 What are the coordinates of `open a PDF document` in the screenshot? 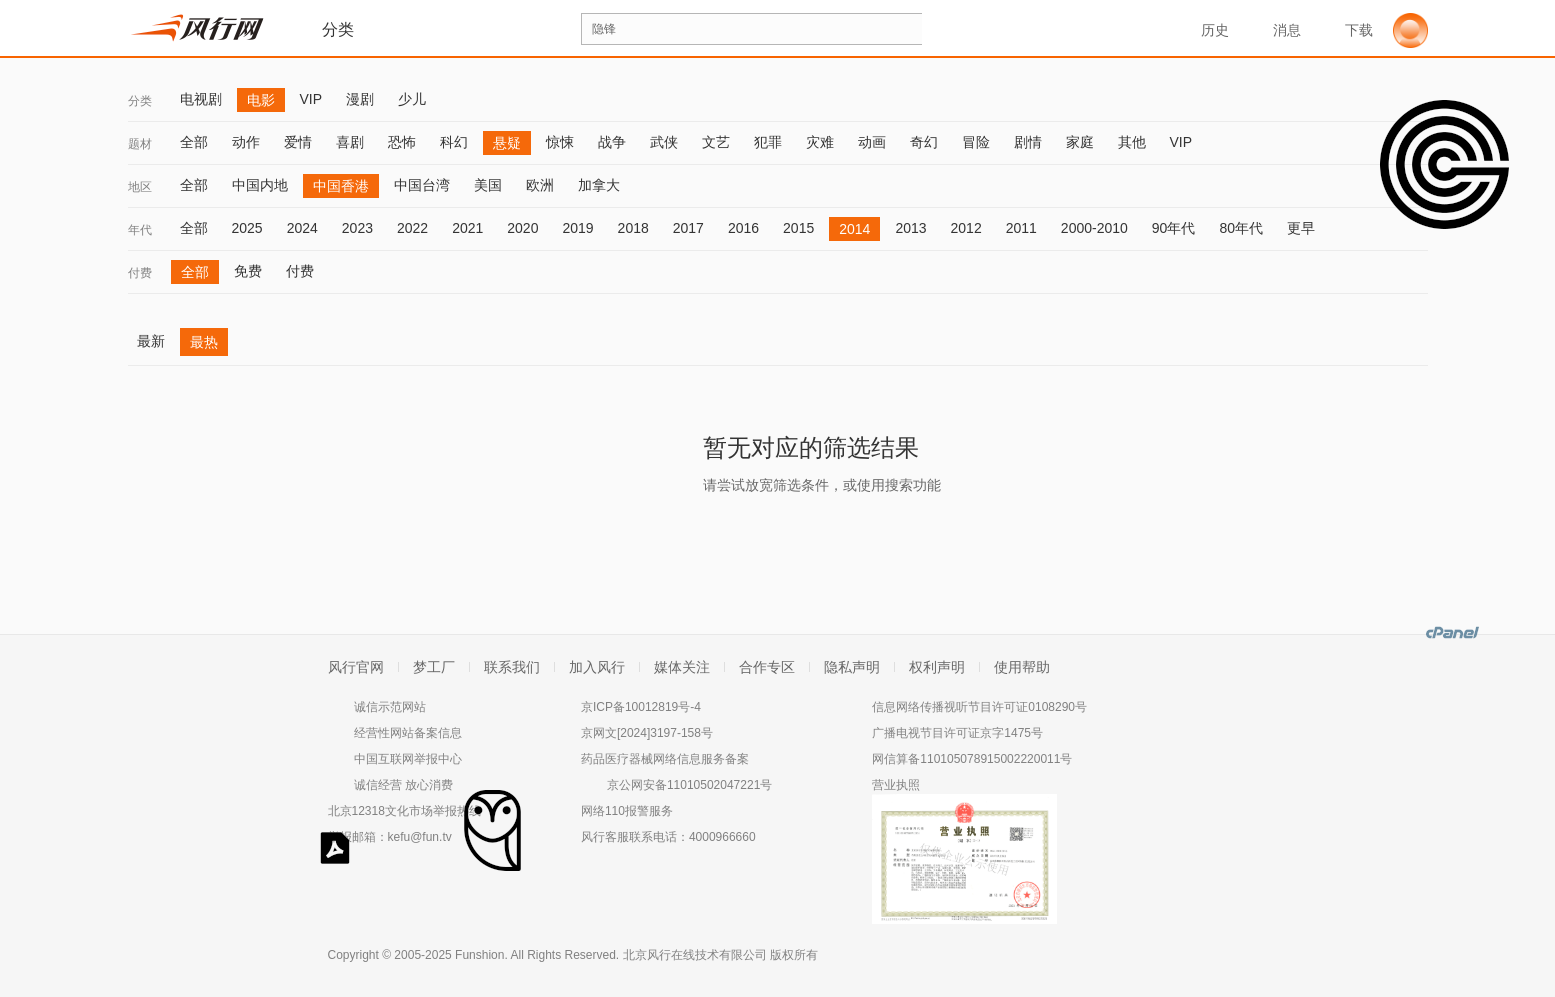 It's located at (335, 848).